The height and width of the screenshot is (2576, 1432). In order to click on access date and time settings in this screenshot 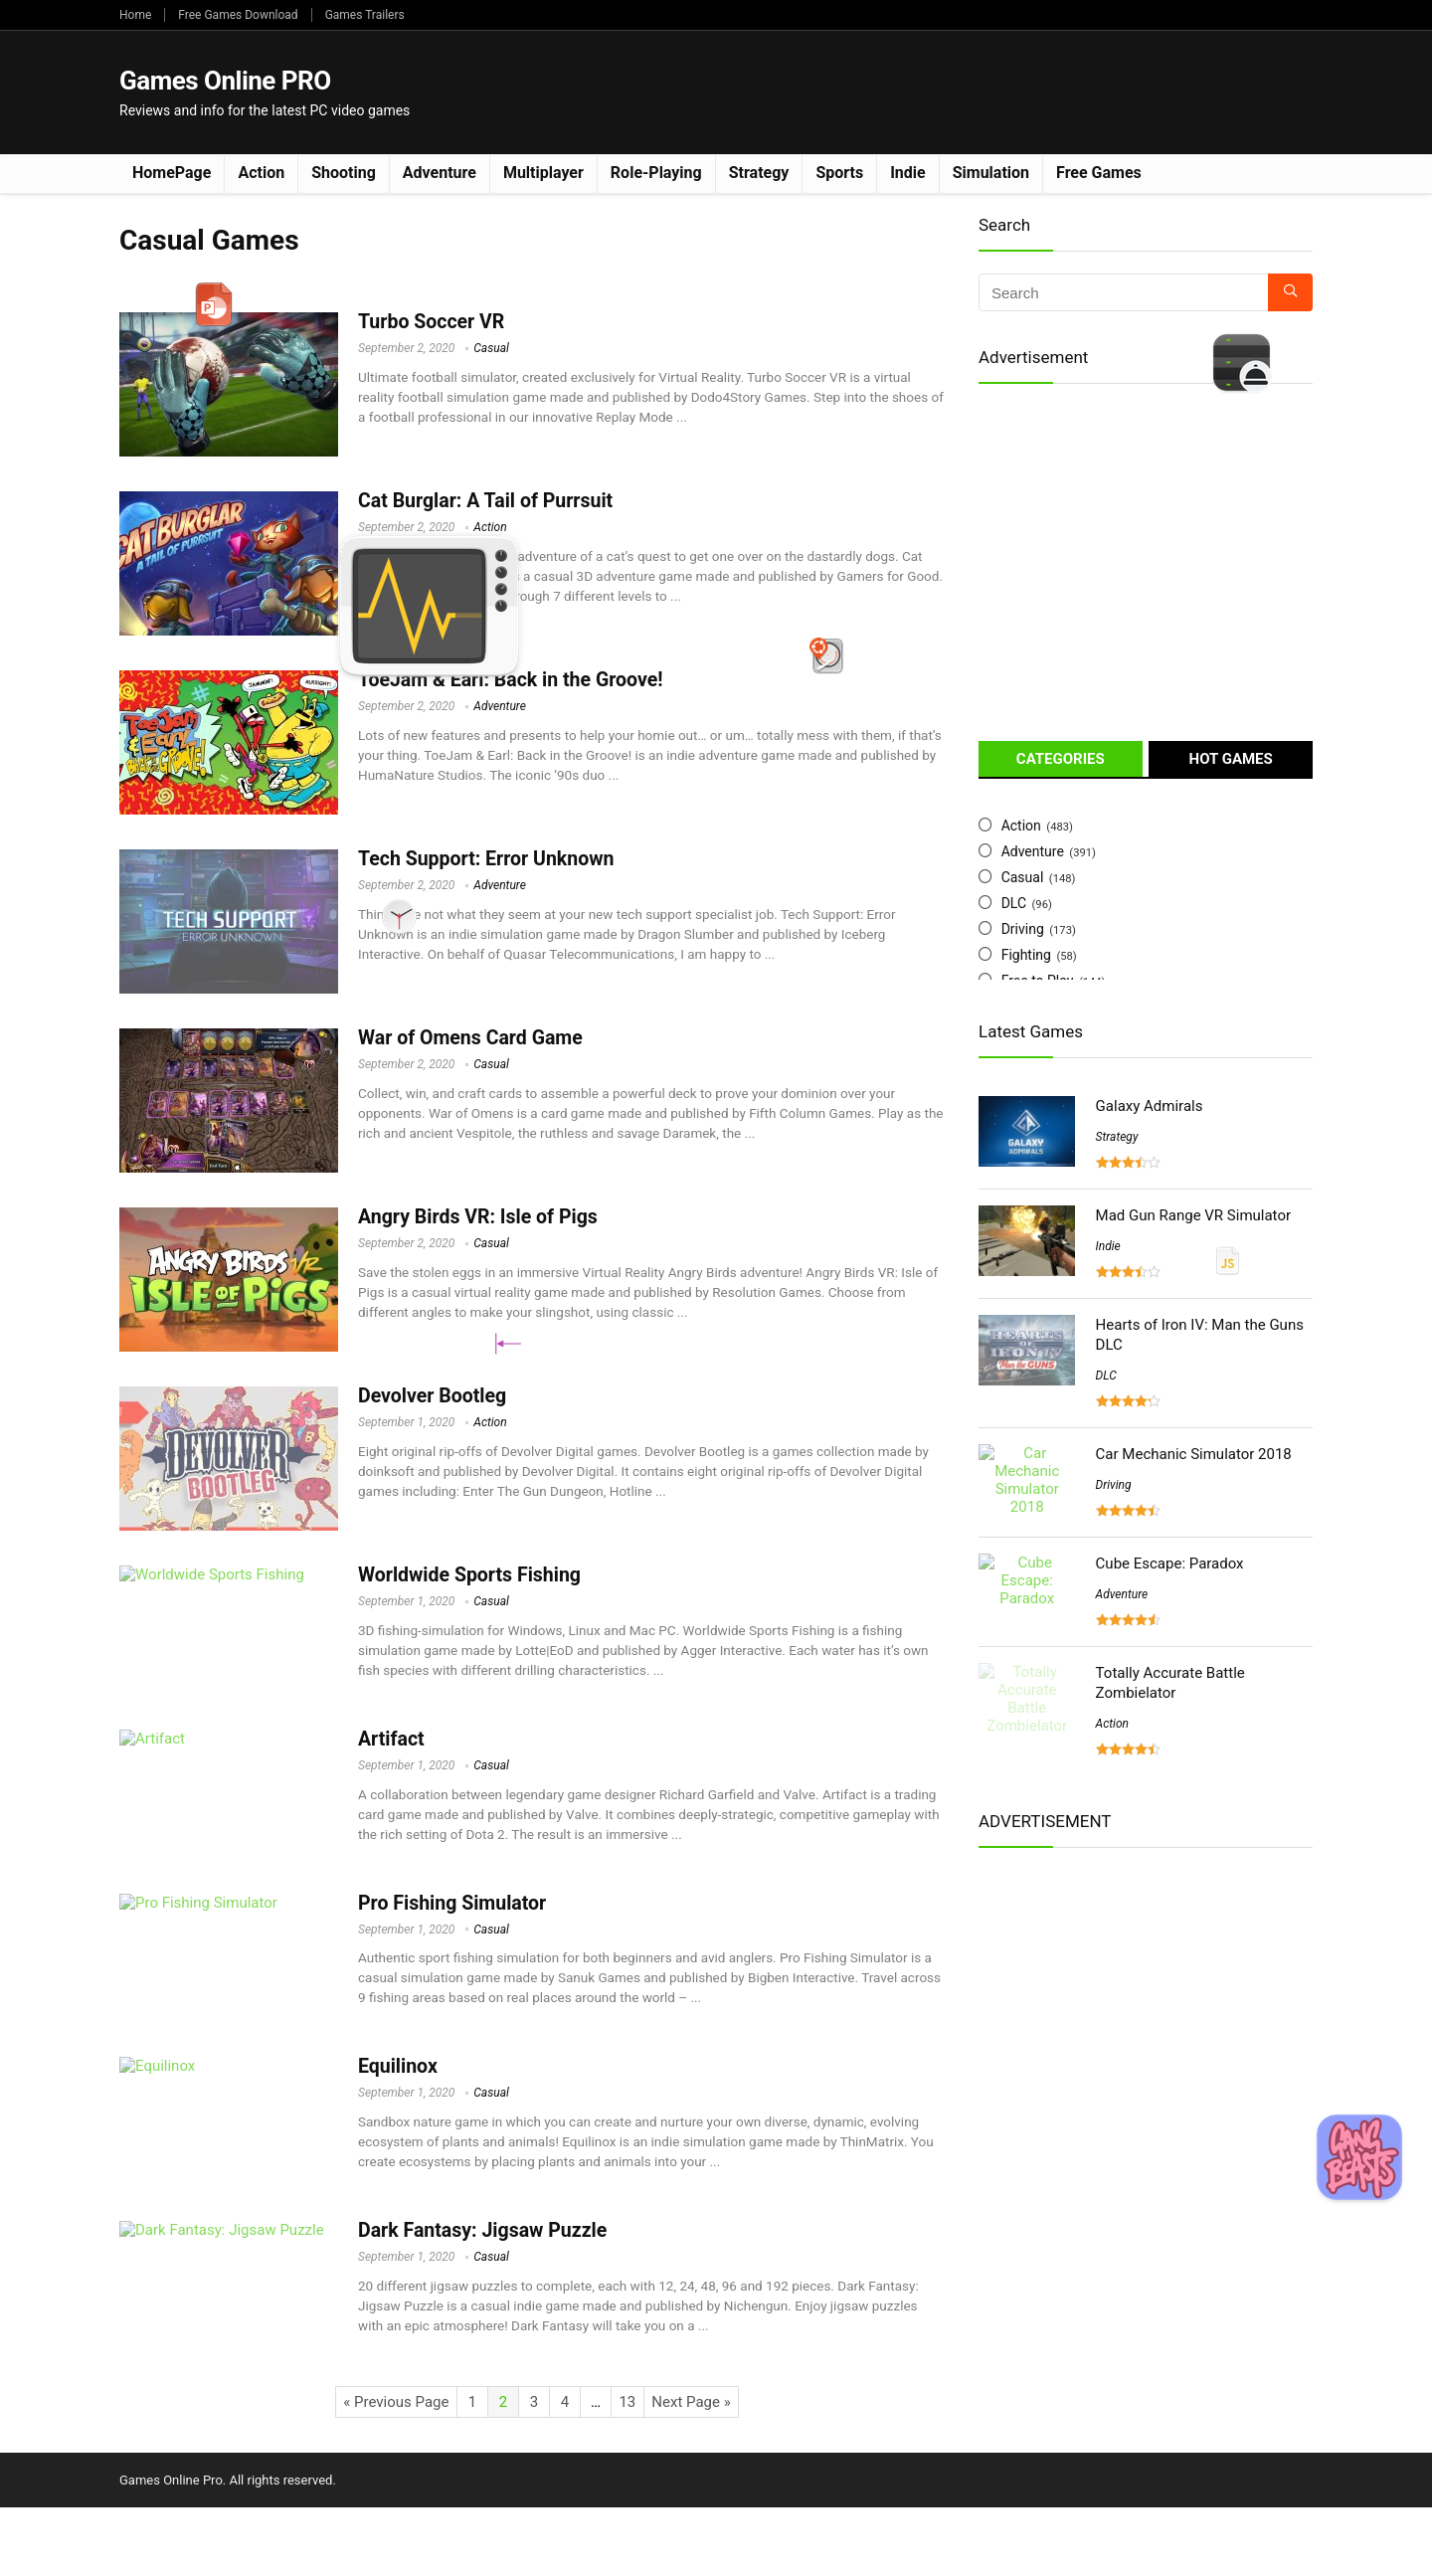, I will do `click(399, 916)`.